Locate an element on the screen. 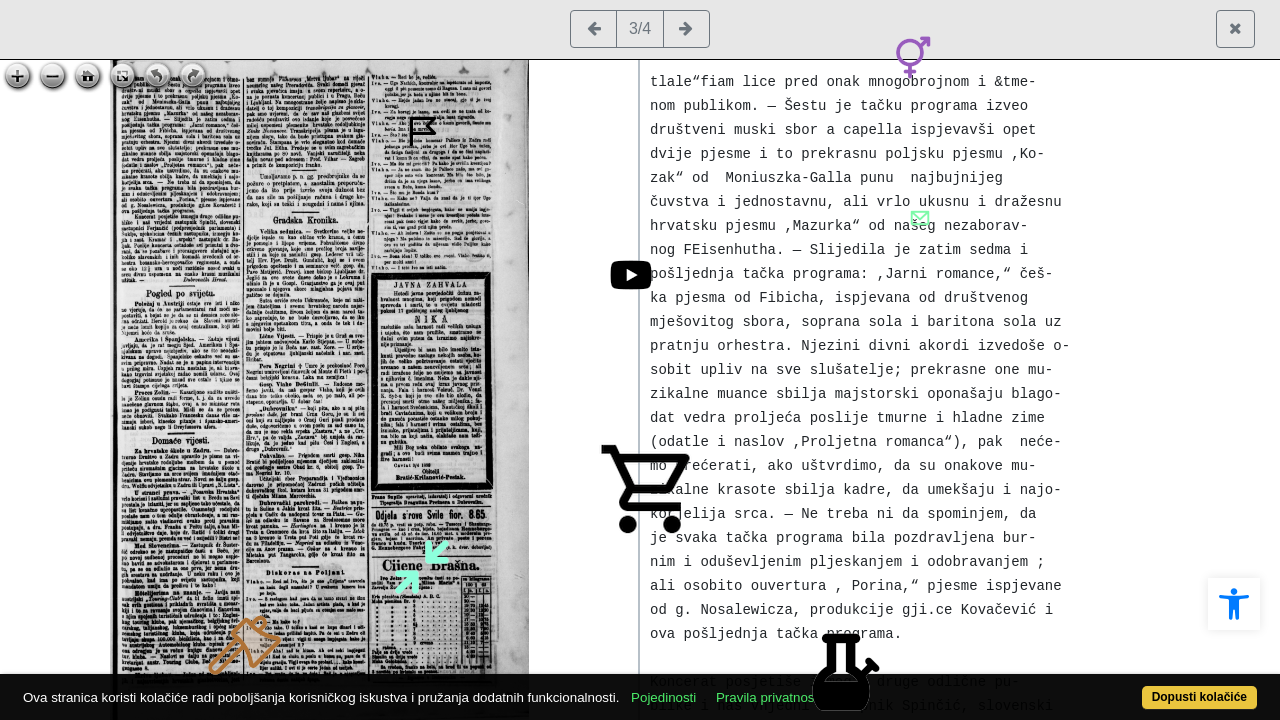 The image size is (1280, 720). select gender or sex options is located at coordinates (913, 57).